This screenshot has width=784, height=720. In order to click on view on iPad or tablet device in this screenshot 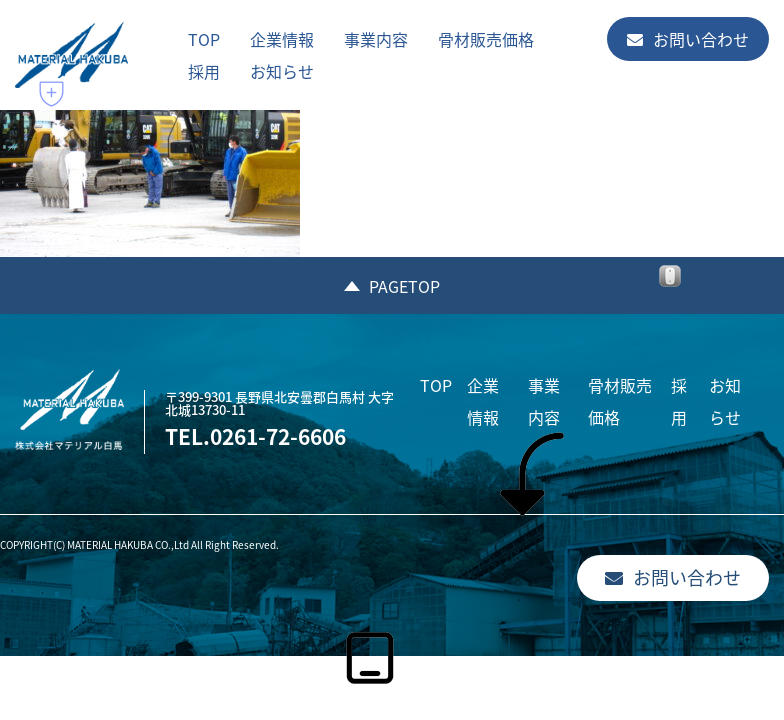, I will do `click(370, 658)`.